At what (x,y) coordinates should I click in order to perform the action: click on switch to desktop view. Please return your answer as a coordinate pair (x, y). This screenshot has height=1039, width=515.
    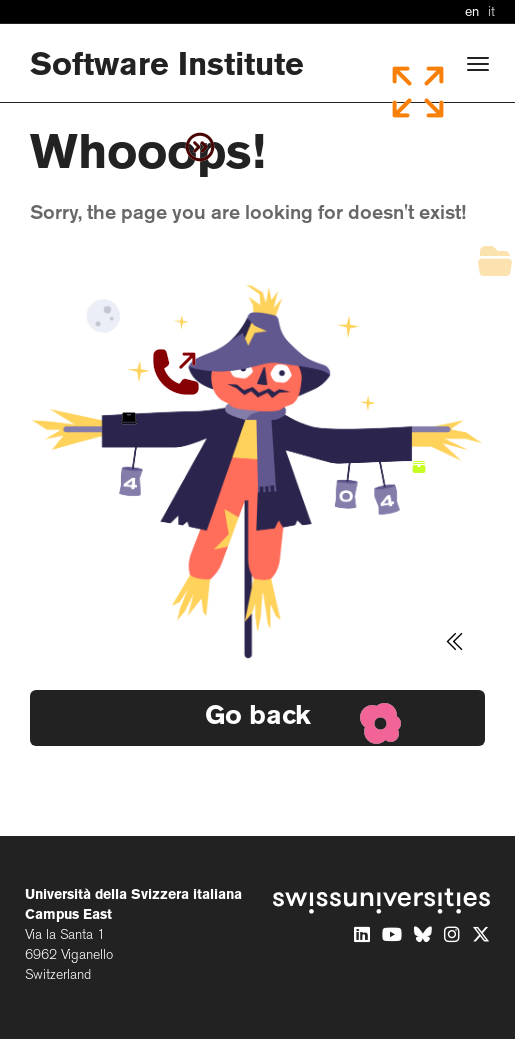
    Looking at the image, I should click on (129, 418).